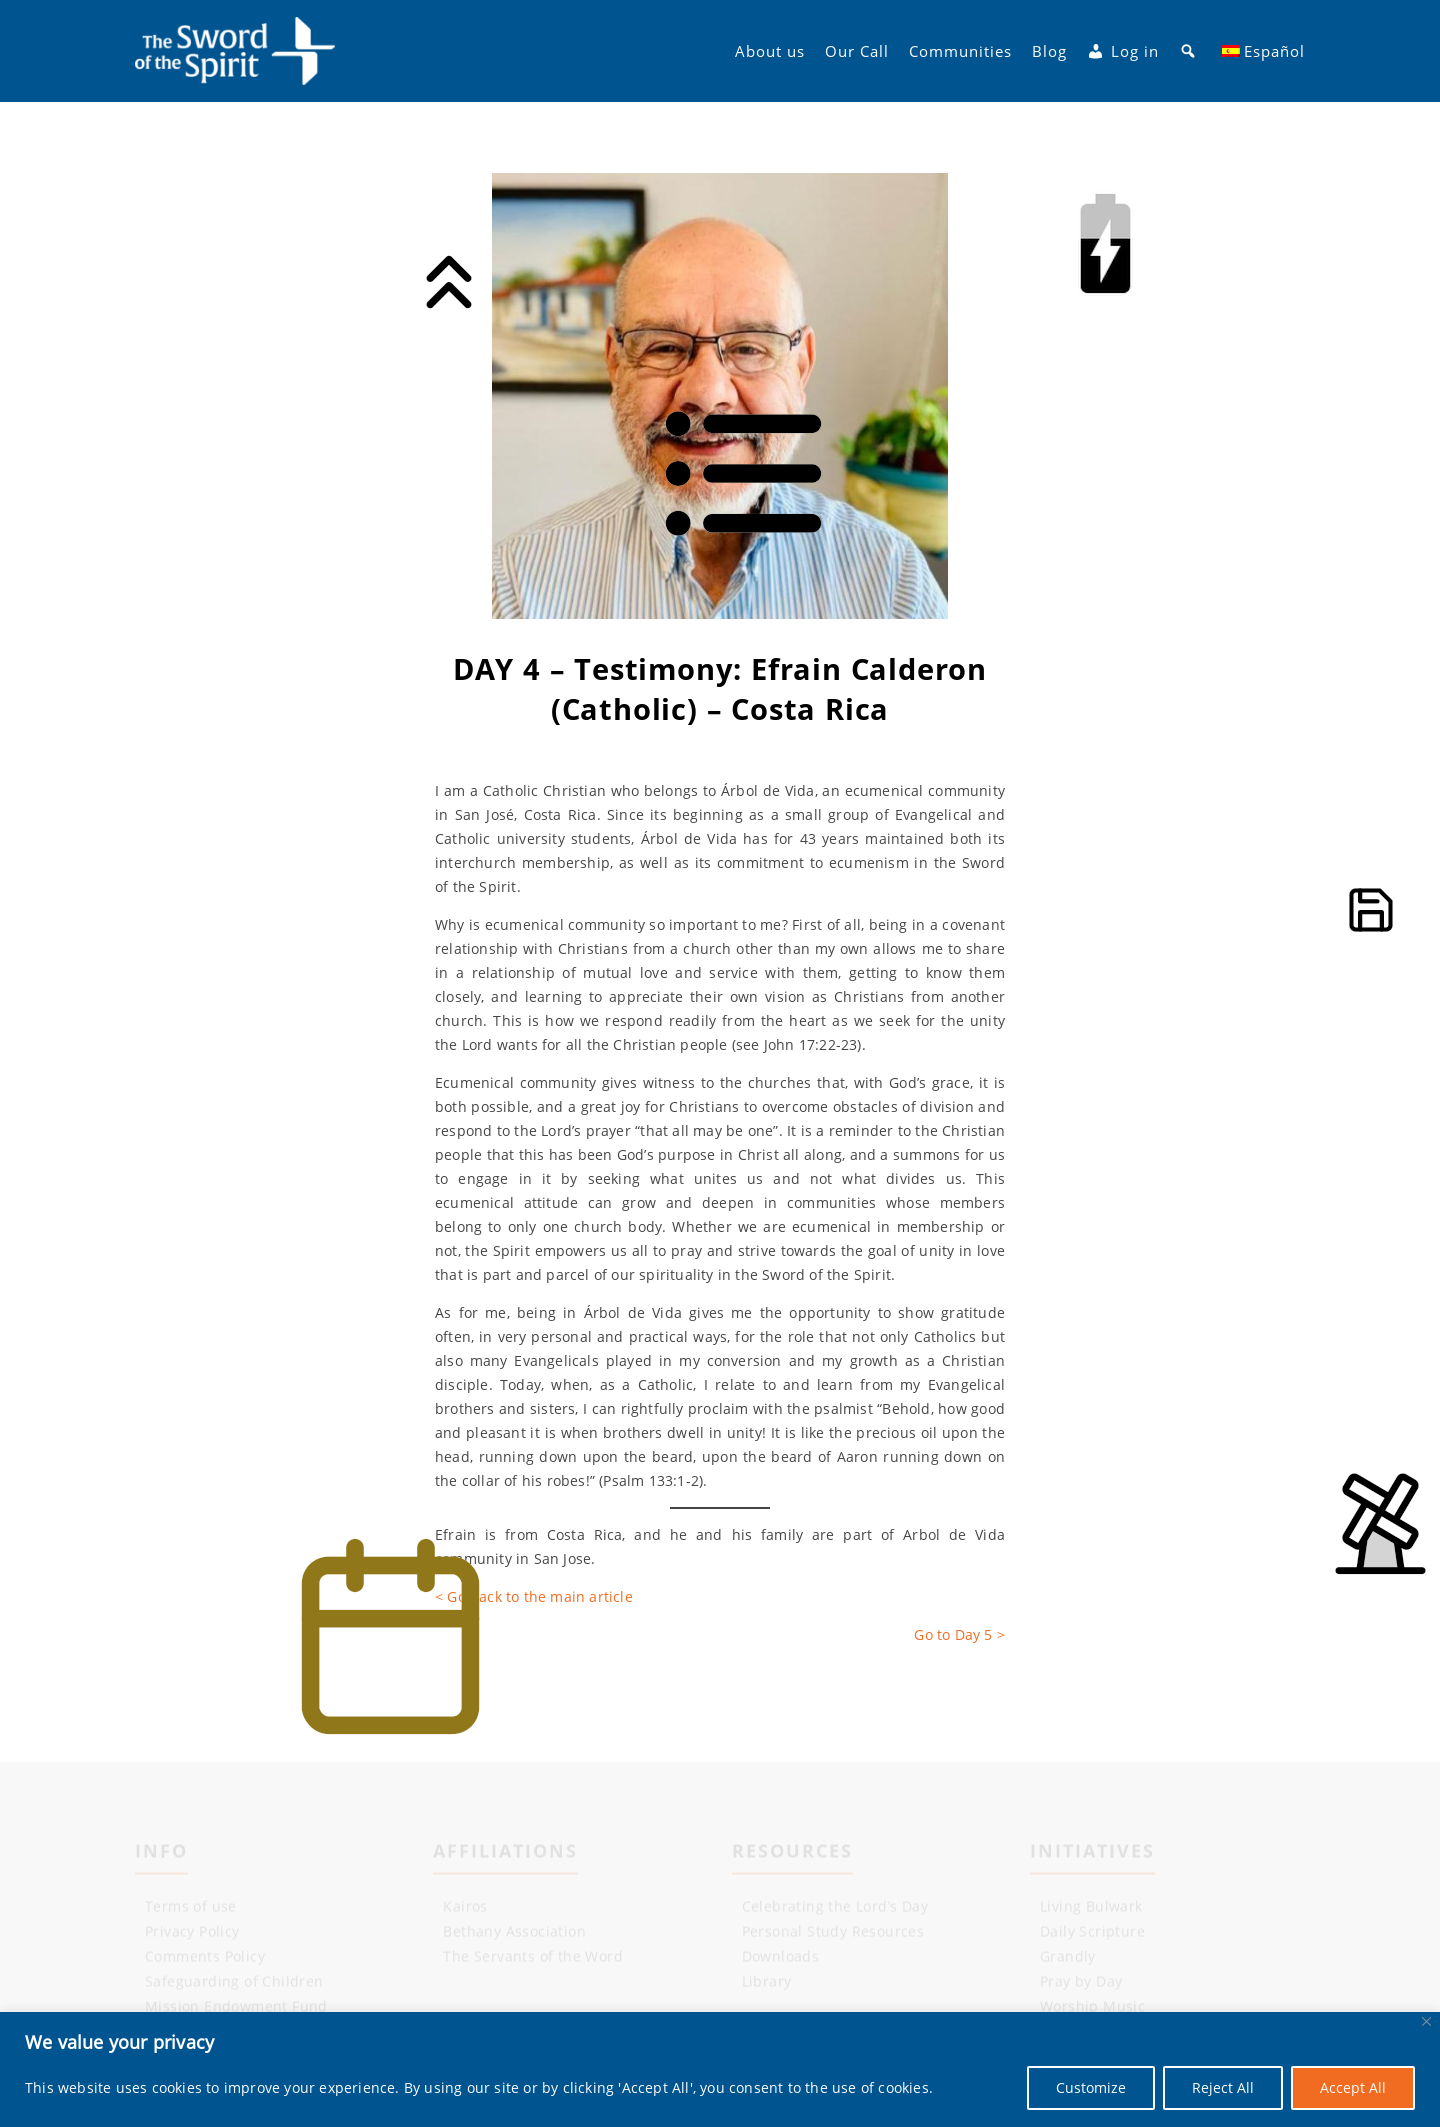 The height and width of the screenshot is (2127, 1440). Describe the element at coordinates (449, 282) in the screenshot. I see `scroll to top of page` at that location.